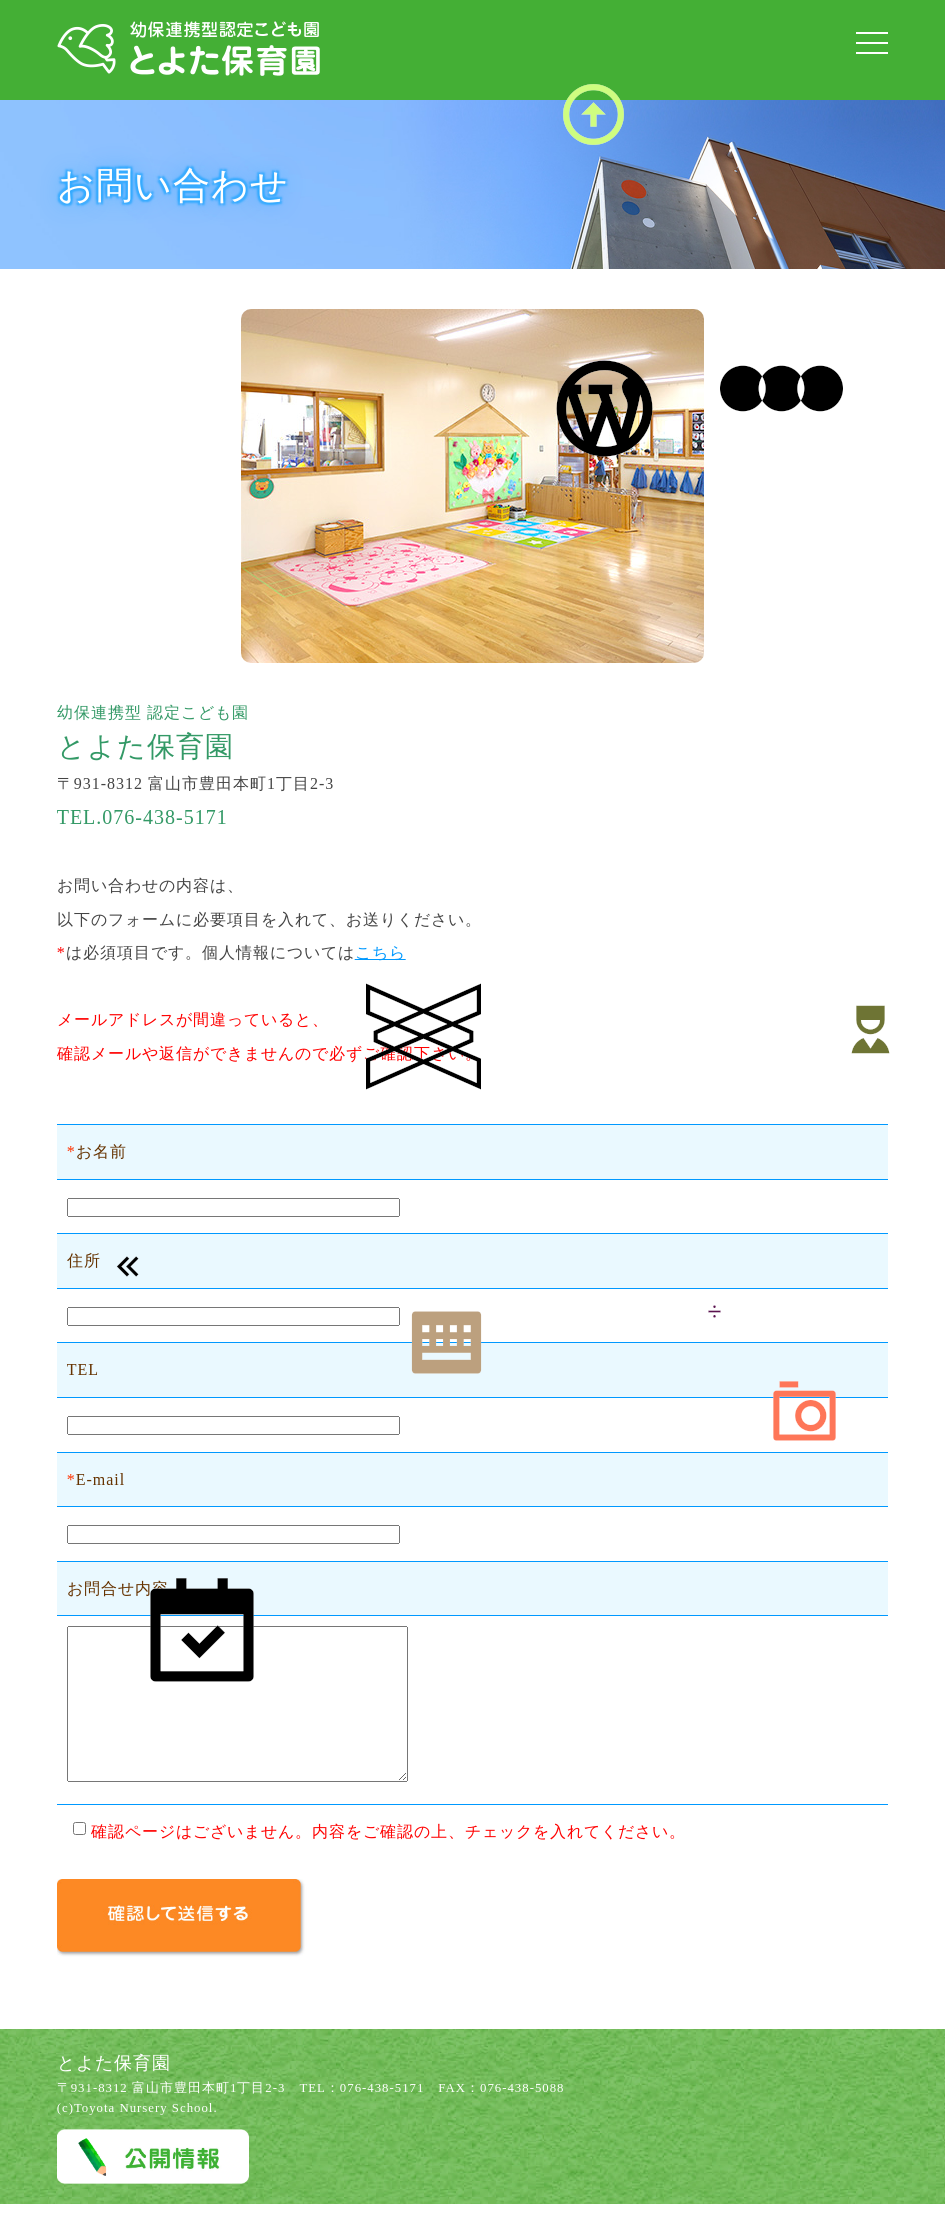  Describe the element at coordinates (604, 408) in the screenshot. I see `link to WordPress website or blog` at that location.